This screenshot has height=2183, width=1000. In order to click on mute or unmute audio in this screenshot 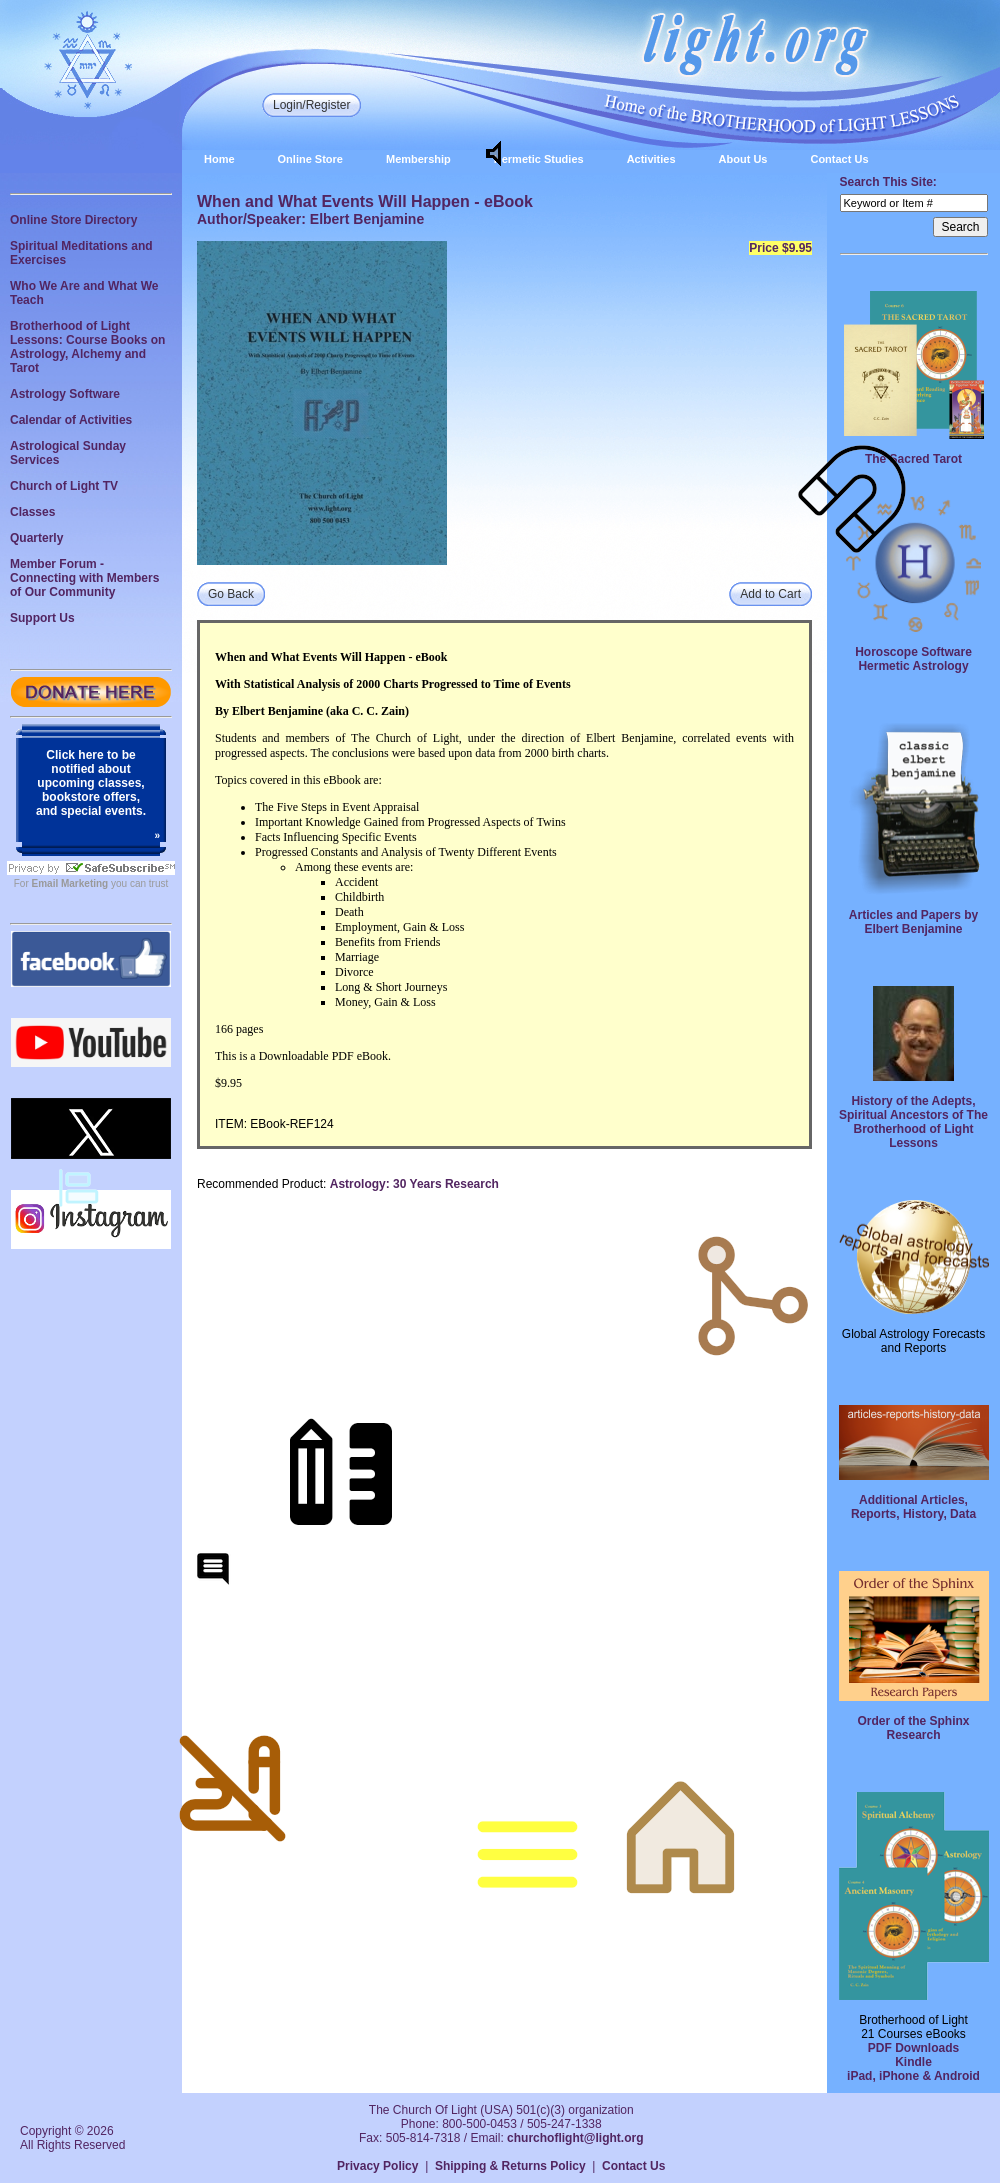, I will do `click(494, 153)`.